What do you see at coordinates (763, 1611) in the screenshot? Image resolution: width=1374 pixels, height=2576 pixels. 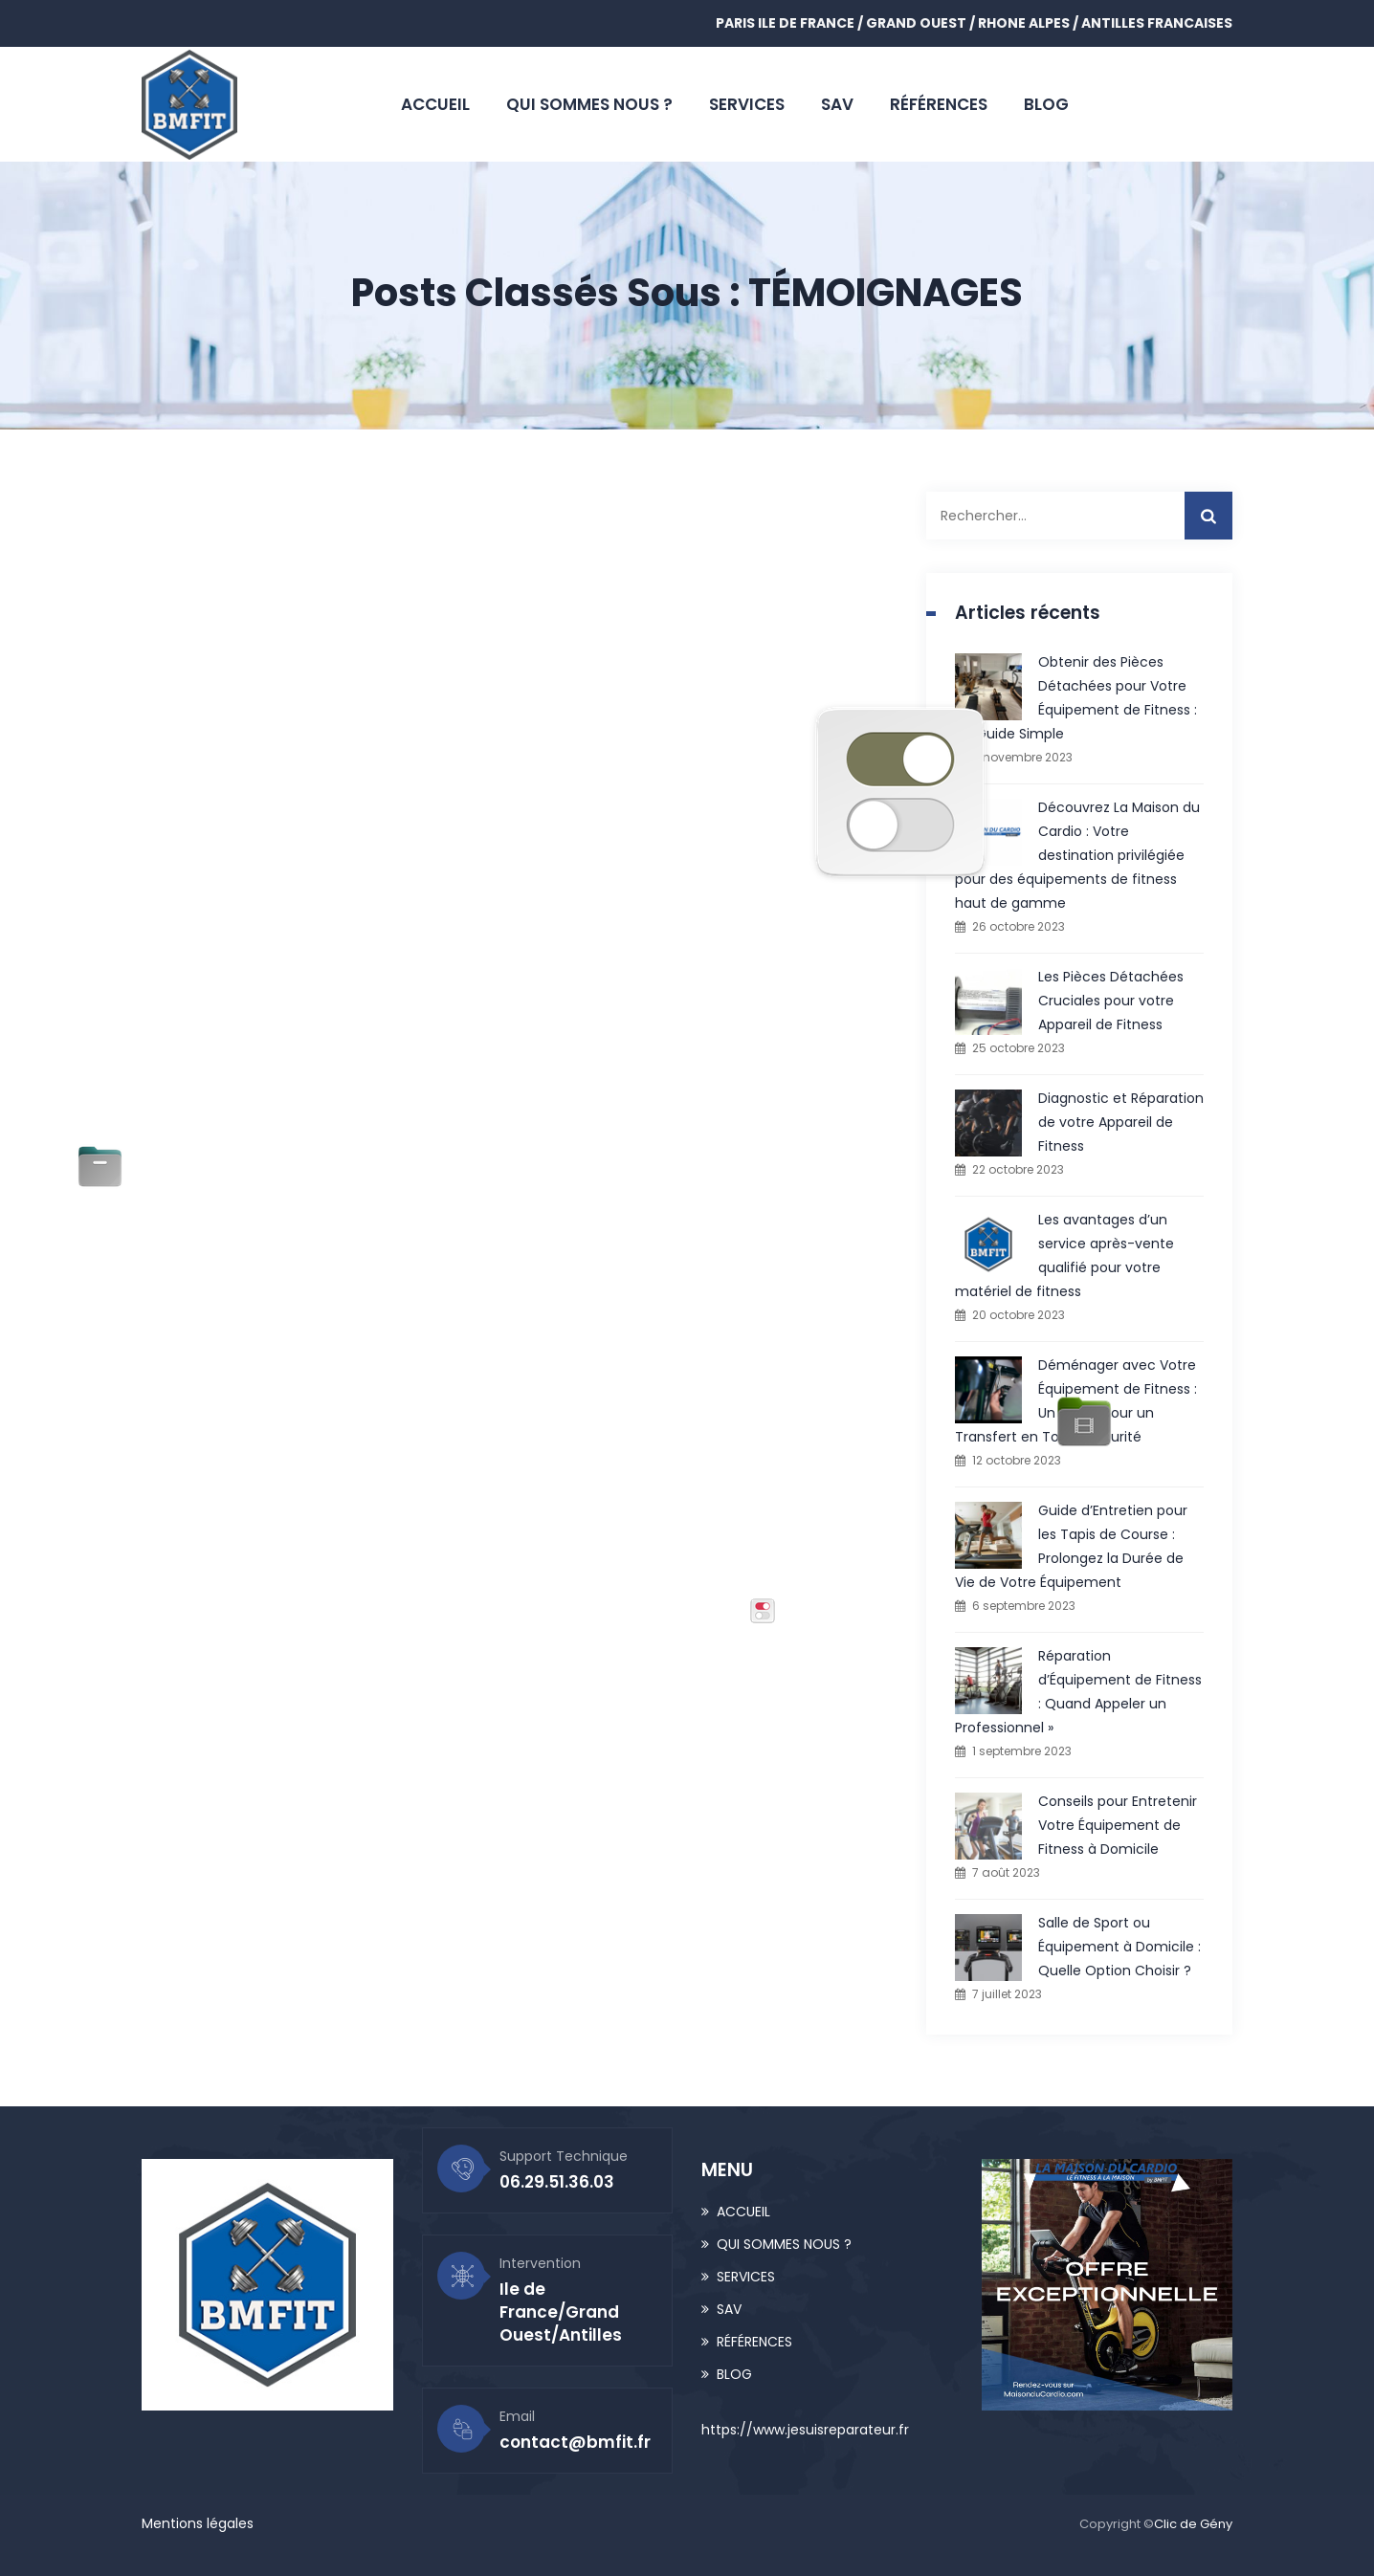 I see `open unity tweak tool settings` at bounding box center [763, 1611].